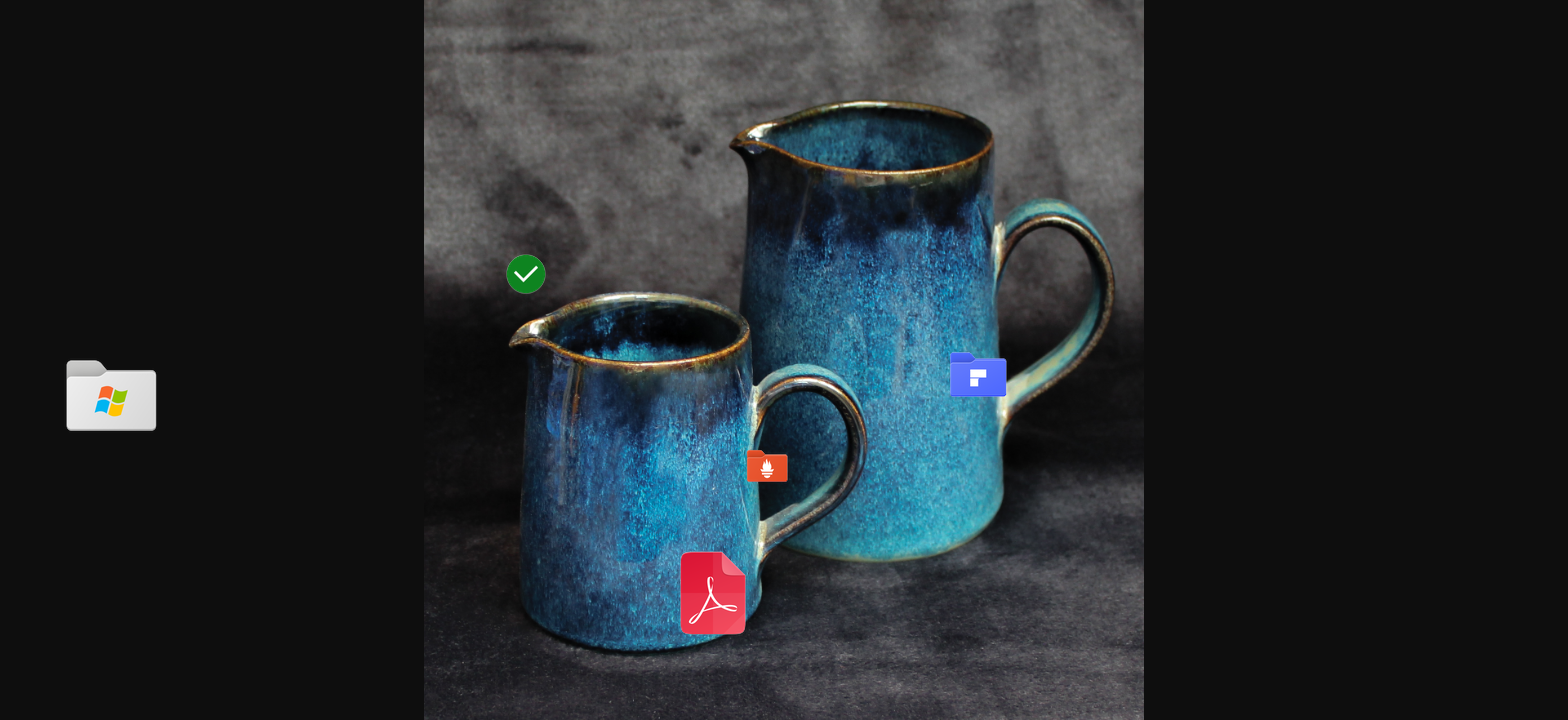 This screenshot has height=720, width=1568. What do you see at coordinates (767, 467) in the screenshot?
I see `open prometheus monitoring project folder` at bounding box center [767, 467].